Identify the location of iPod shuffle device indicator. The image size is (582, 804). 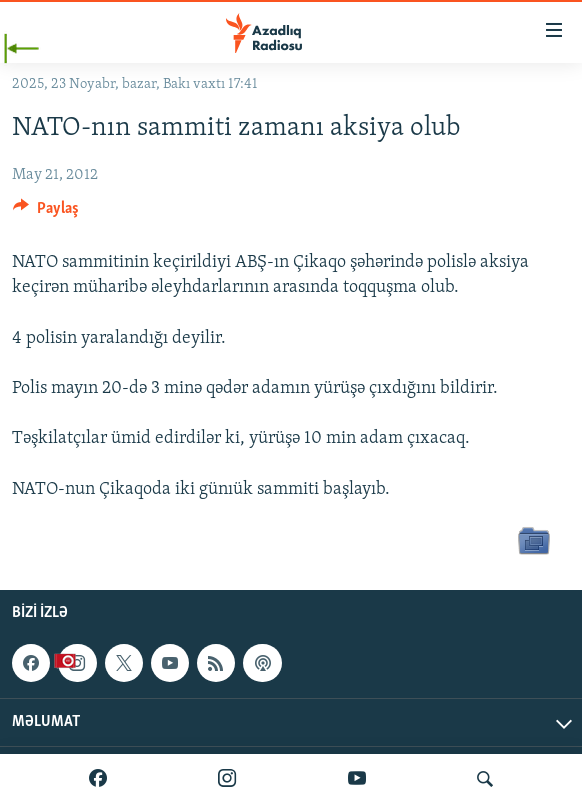
(65, 657).